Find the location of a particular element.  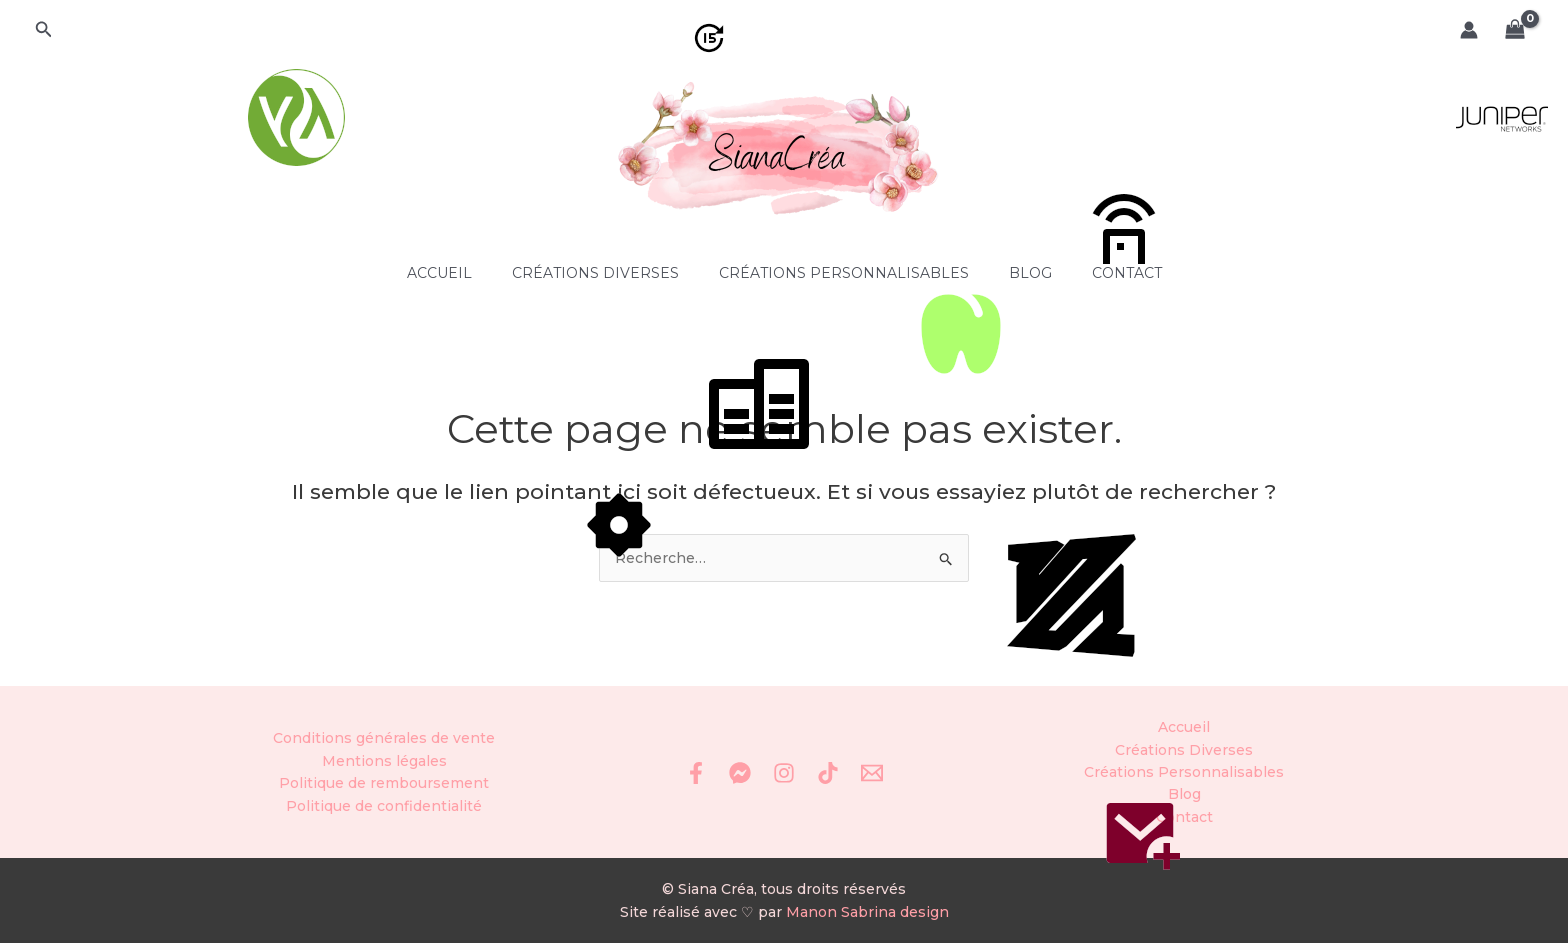

compose a new email is located at coordinates (1140, 833).